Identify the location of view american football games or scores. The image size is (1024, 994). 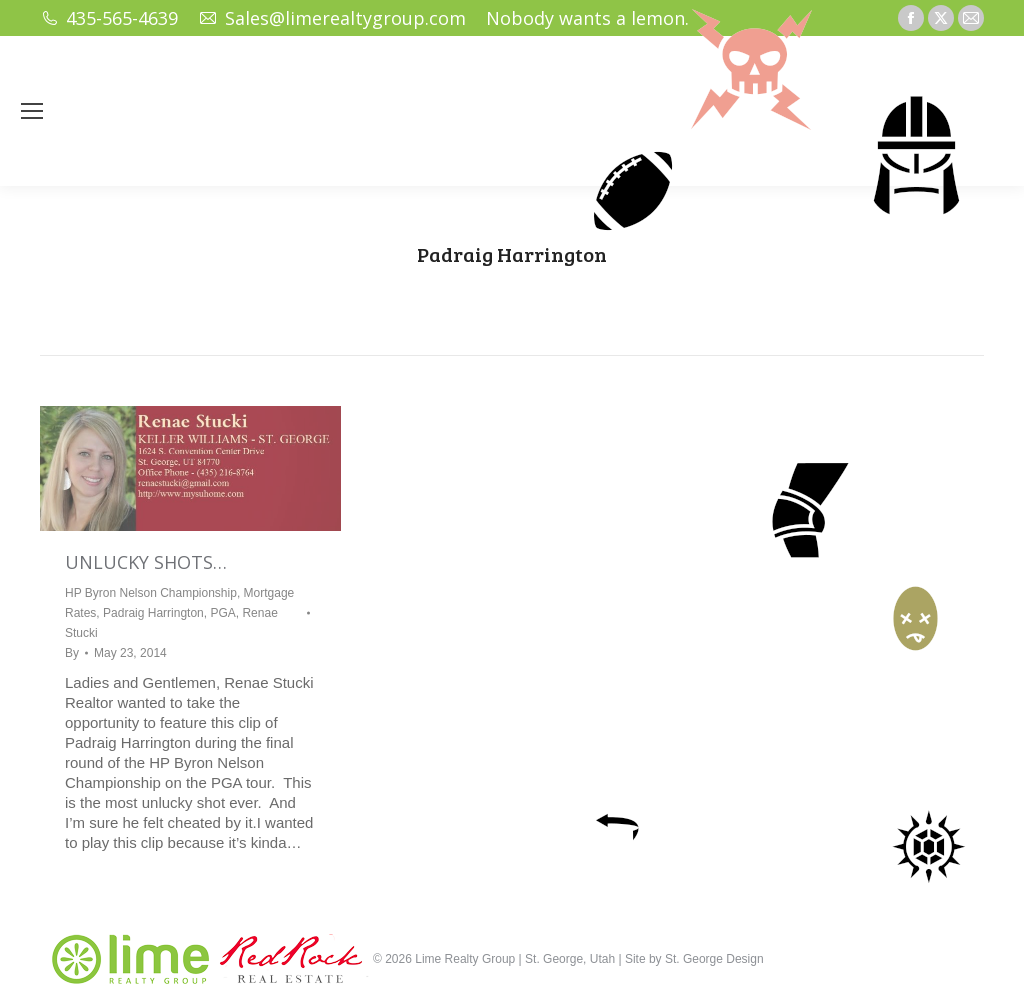
(633, 191).